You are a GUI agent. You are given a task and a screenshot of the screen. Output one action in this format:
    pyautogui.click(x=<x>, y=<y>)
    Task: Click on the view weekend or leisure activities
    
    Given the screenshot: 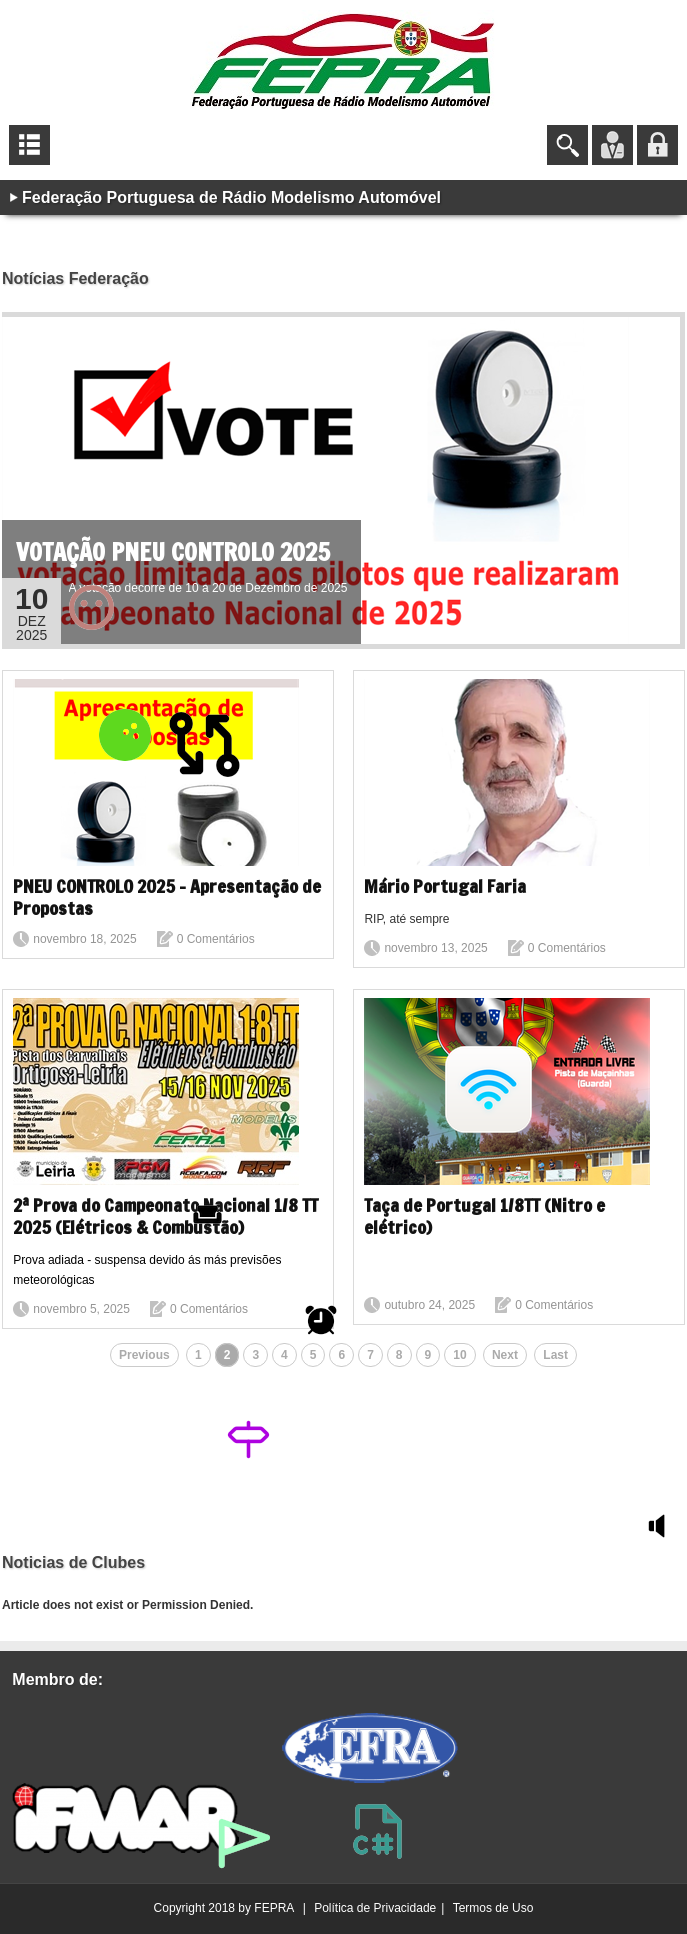 What is the action you would take?
    pyautogui.click(x=207, y=1214)
    